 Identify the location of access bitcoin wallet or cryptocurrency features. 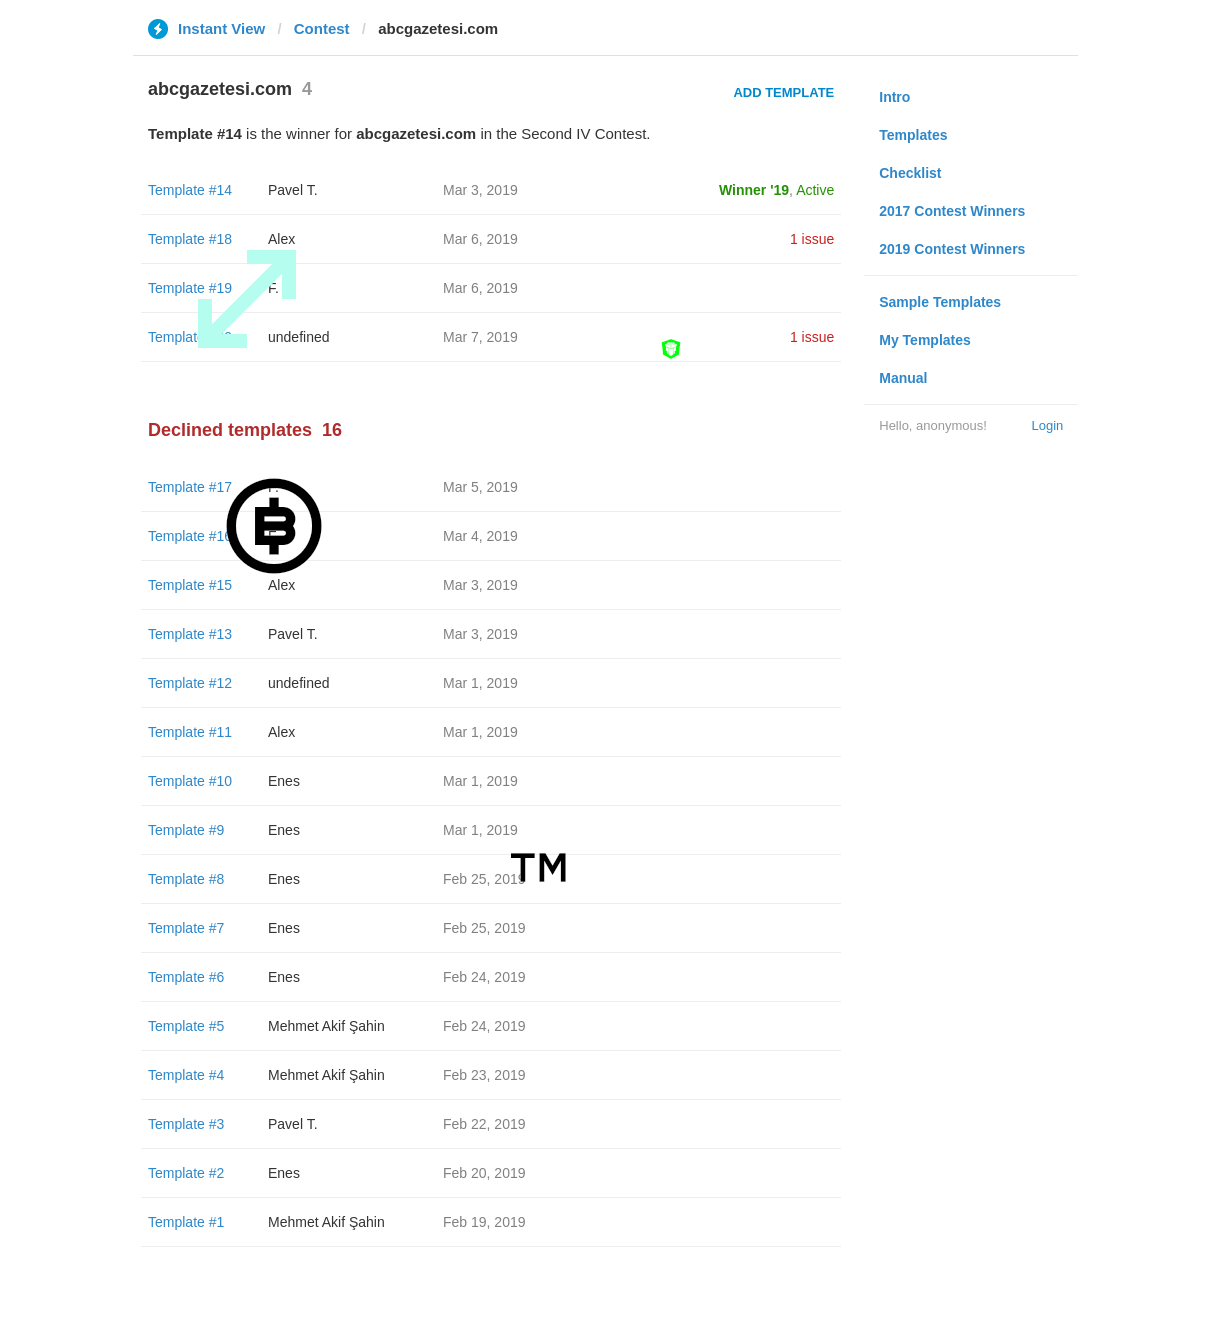
(274, 526).